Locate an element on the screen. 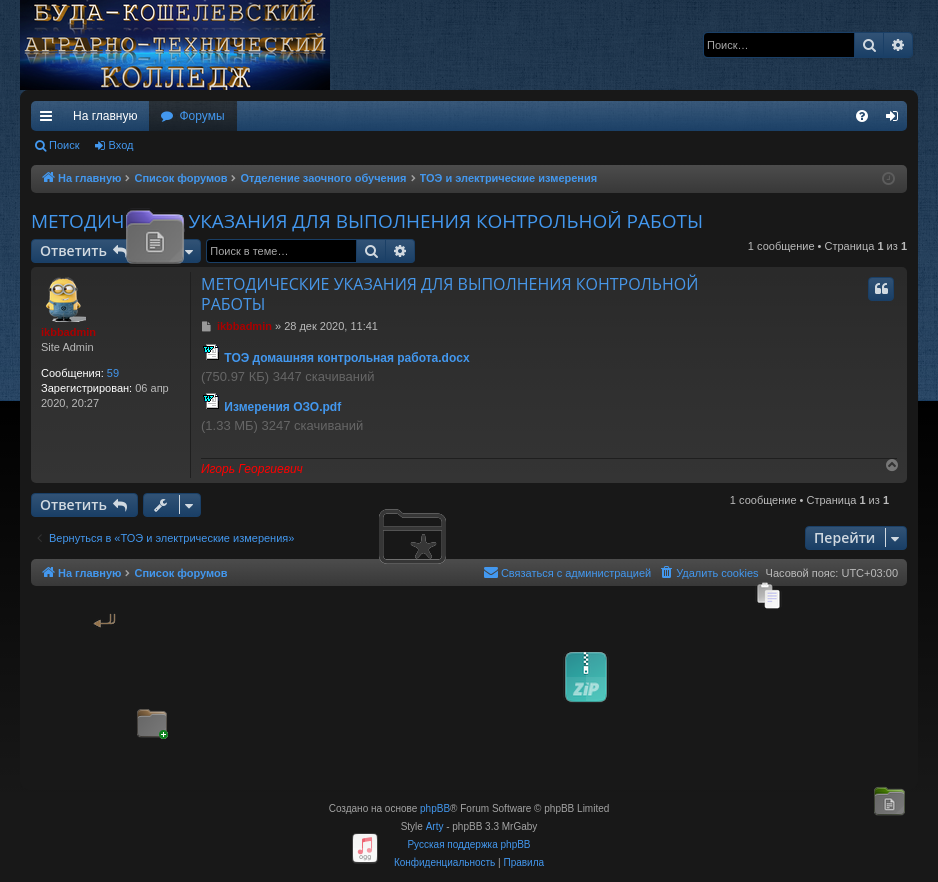 The height and width of the screenshot is (882, 938). an ogg vorbis audio file is located at coordinates (365, 848).